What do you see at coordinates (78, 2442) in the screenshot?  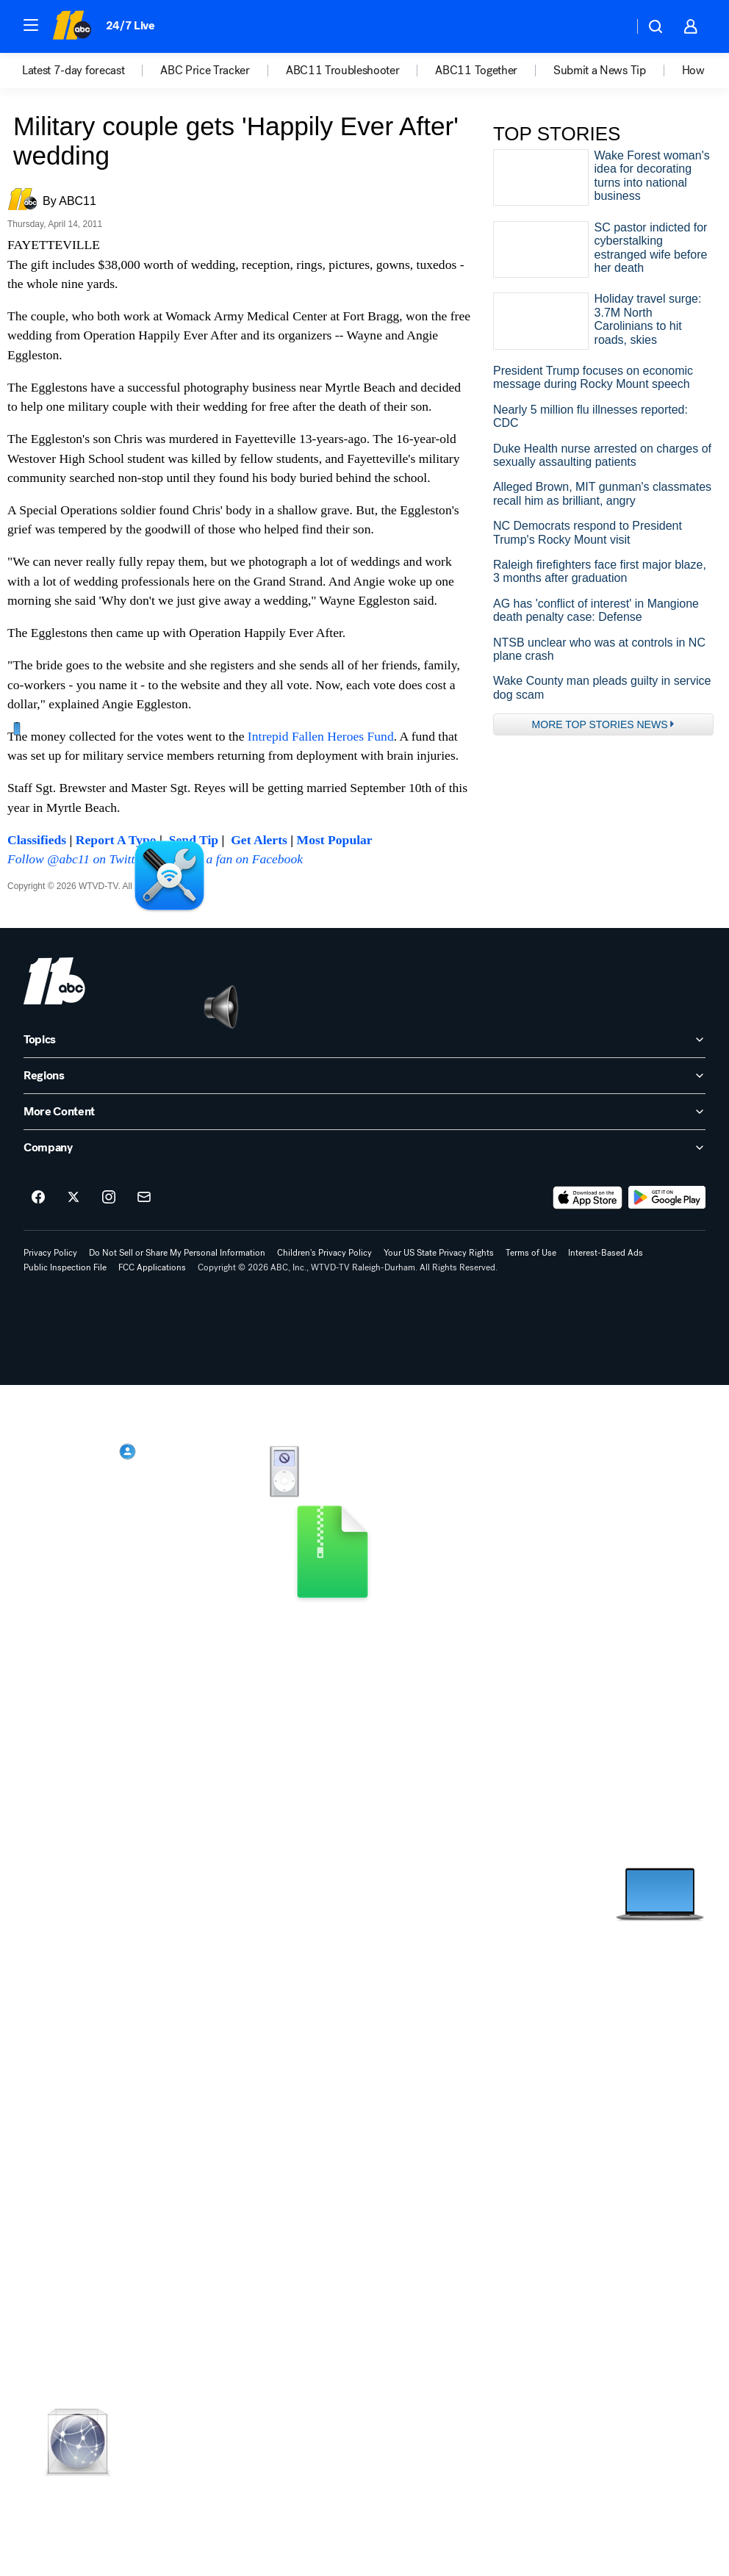 I see `connect to a network file server` at bounding box center [78, 2442].